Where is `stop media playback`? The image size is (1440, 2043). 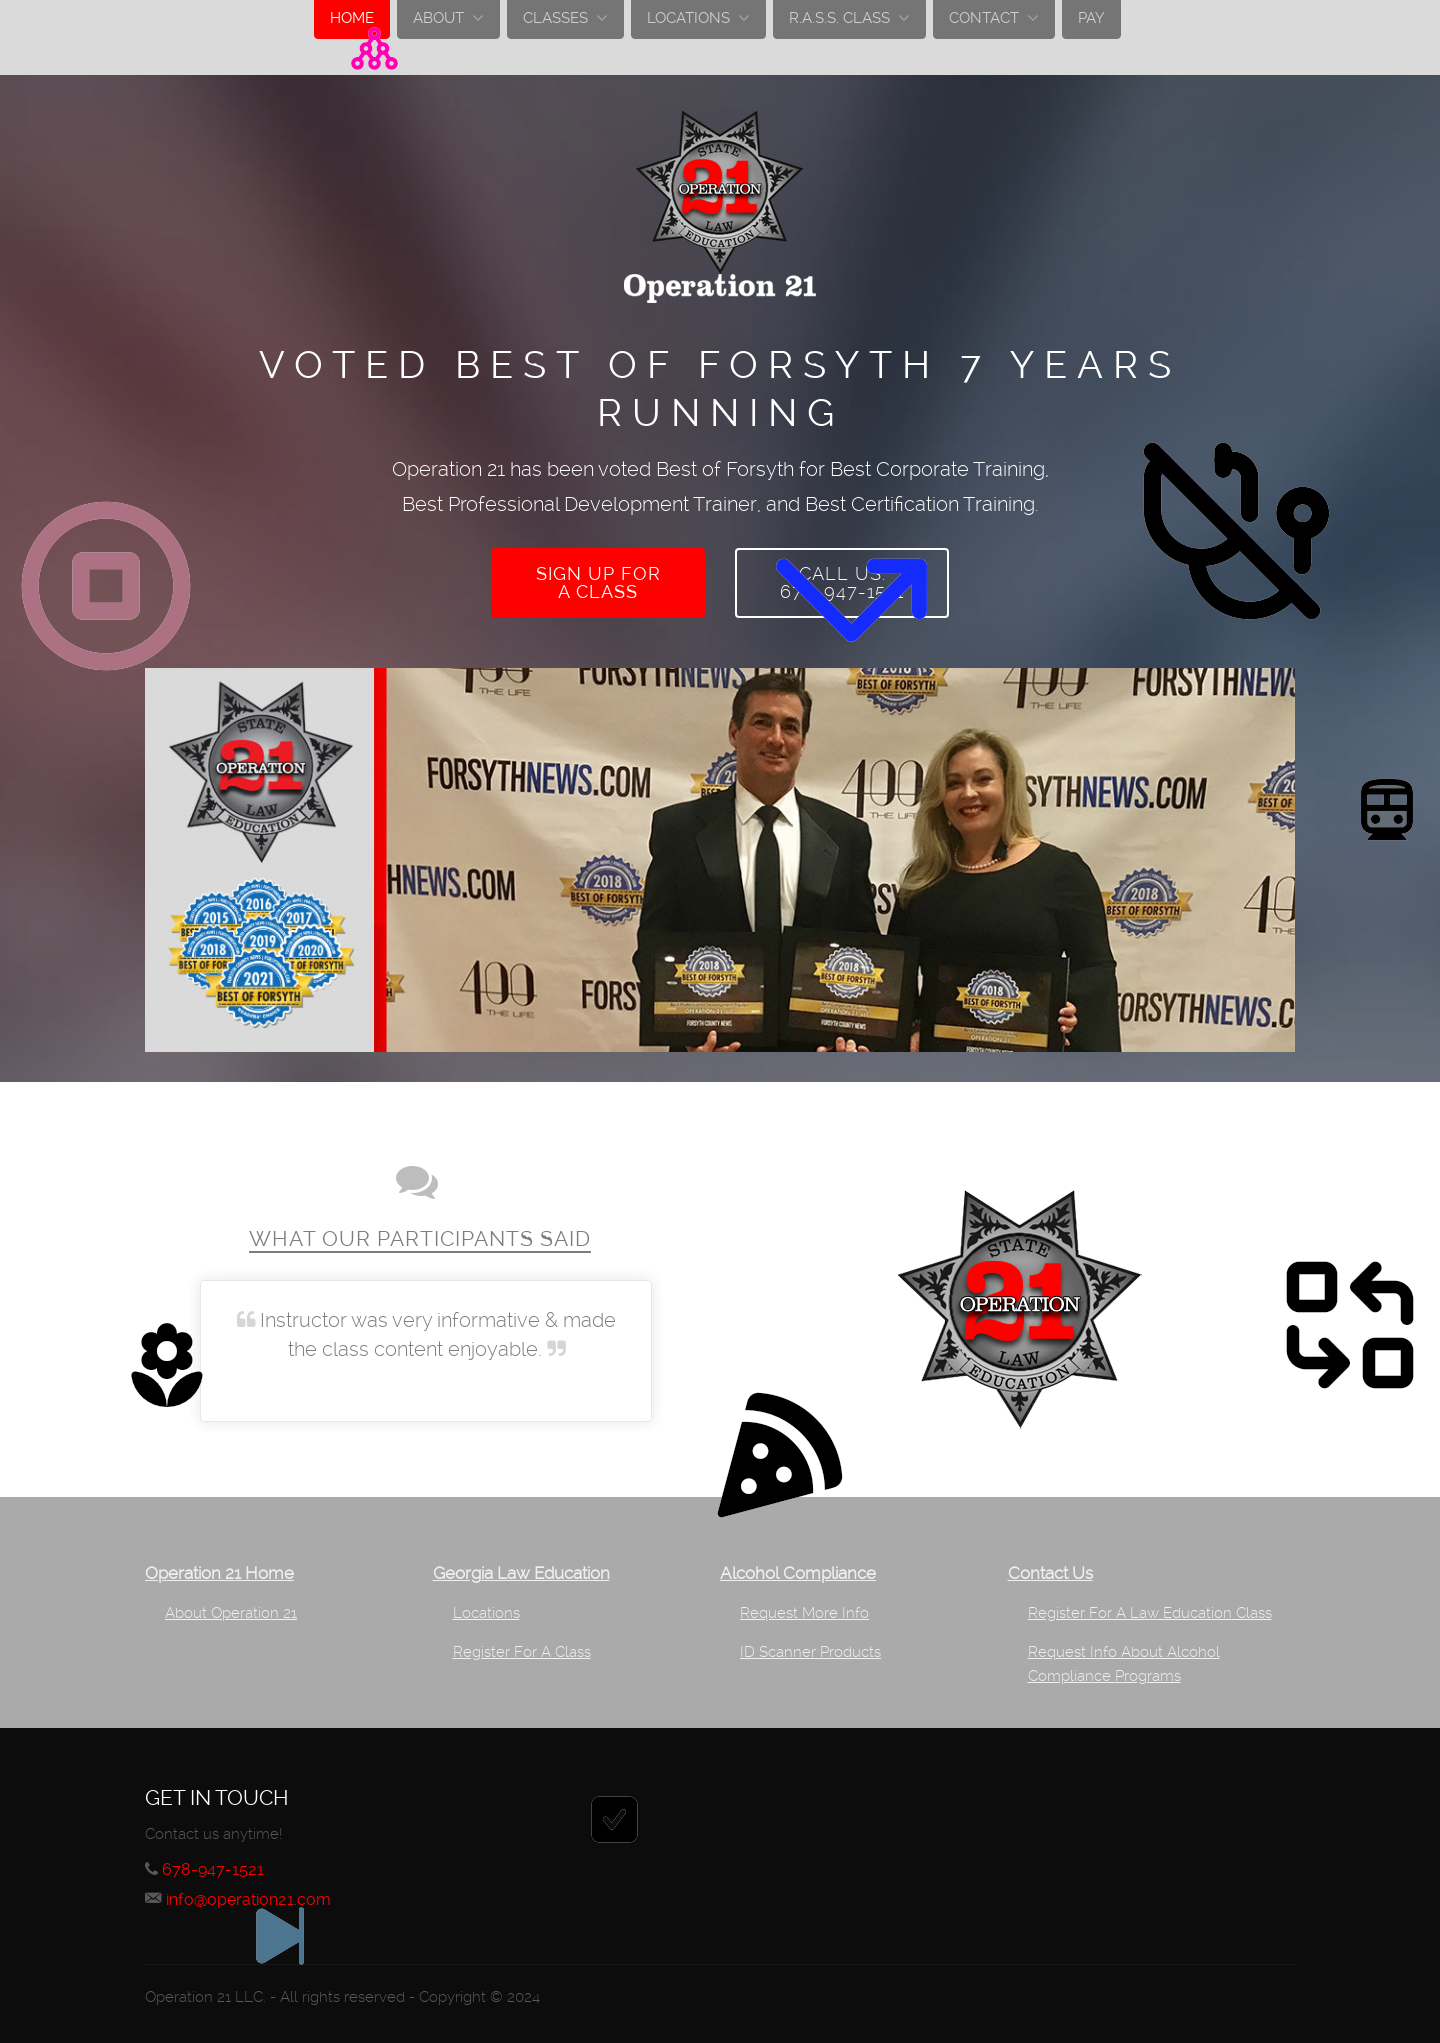 stop media playback is located at coordinates (106, 586).